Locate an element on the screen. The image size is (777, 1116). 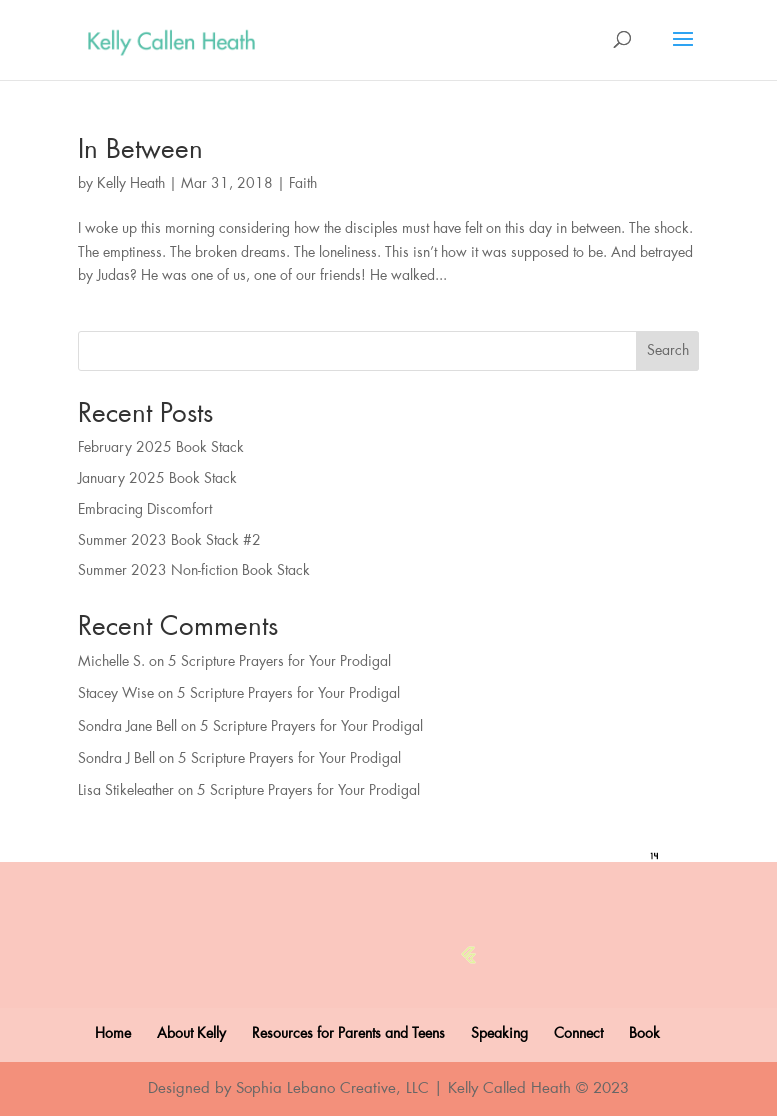
indicates item number 14 in a list or sequence is located at coordinates (654, 856).